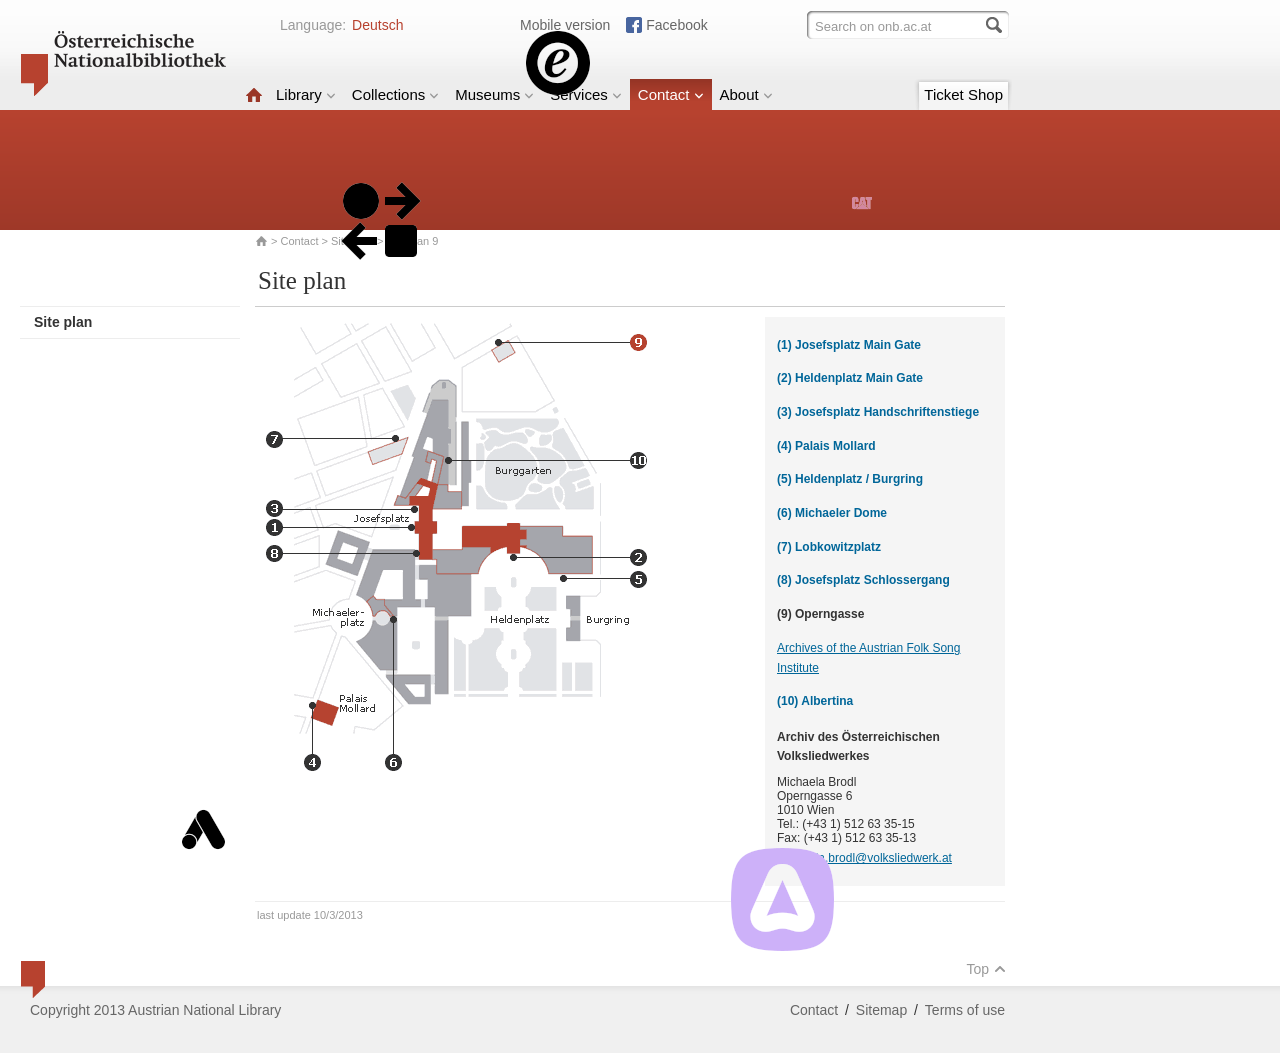 The width and height of the screenshot is (1280, 1053). I want to click on swap or exchange between two items, so click(381, 221).